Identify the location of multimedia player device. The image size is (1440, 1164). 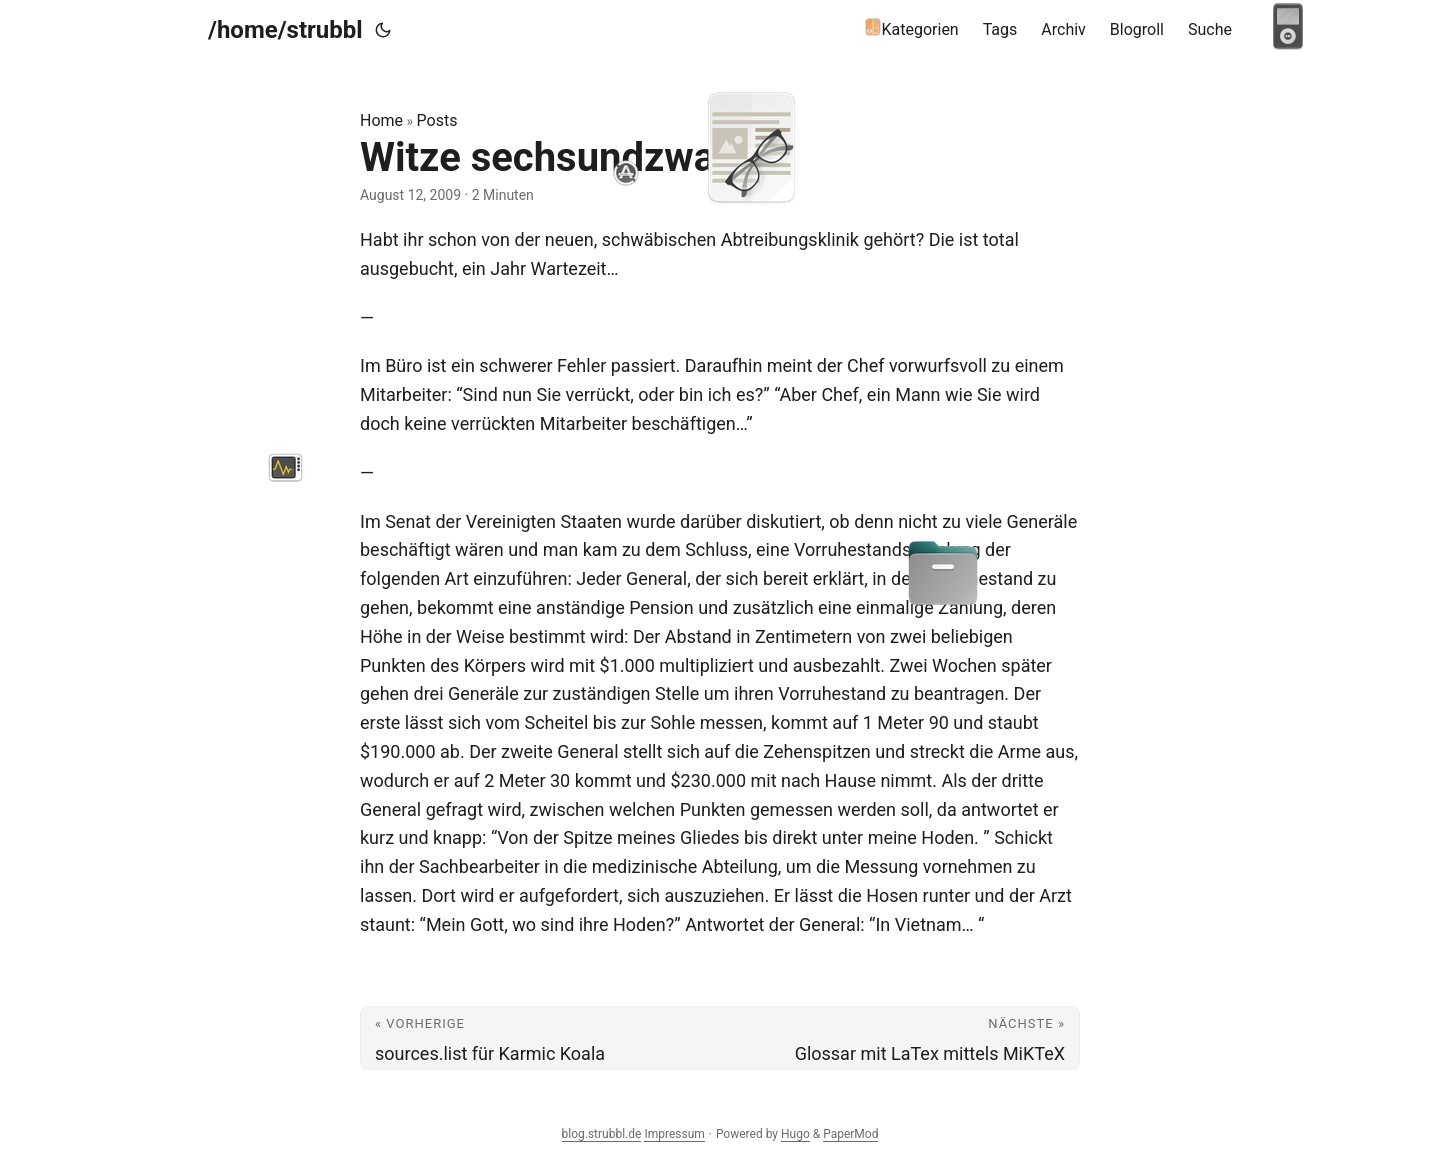
(1288, 26).